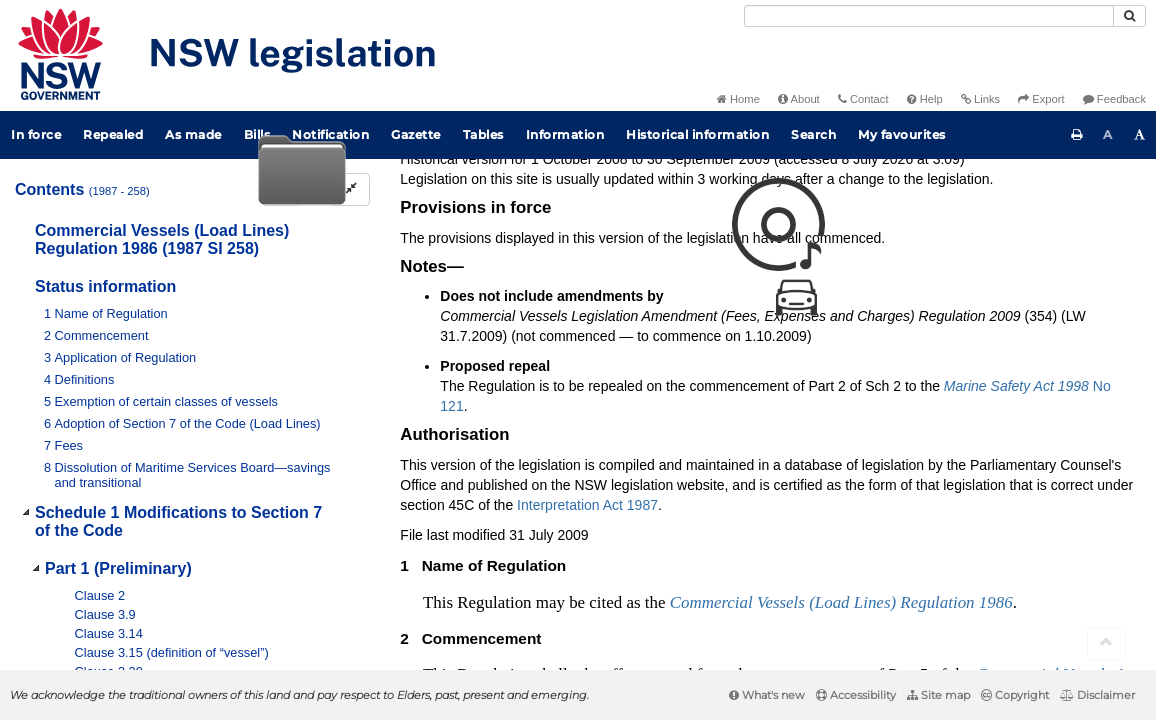  I want to click on access travel and transportation emoji, so click(796, 297).